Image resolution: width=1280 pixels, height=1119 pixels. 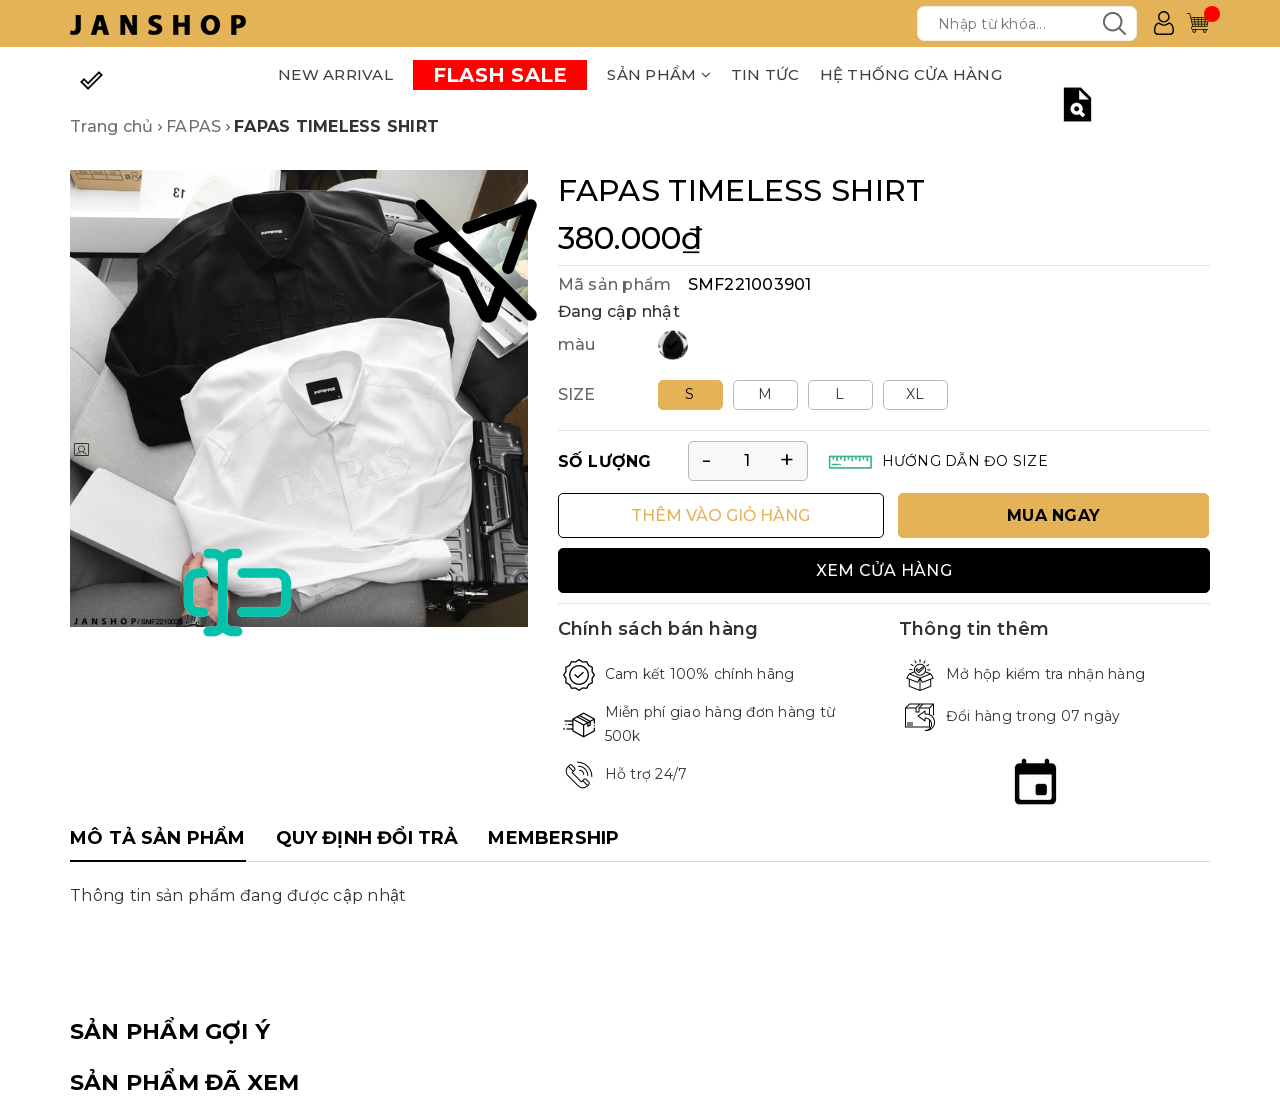 I want to click on location services disabled, so click(x=476, y=260).